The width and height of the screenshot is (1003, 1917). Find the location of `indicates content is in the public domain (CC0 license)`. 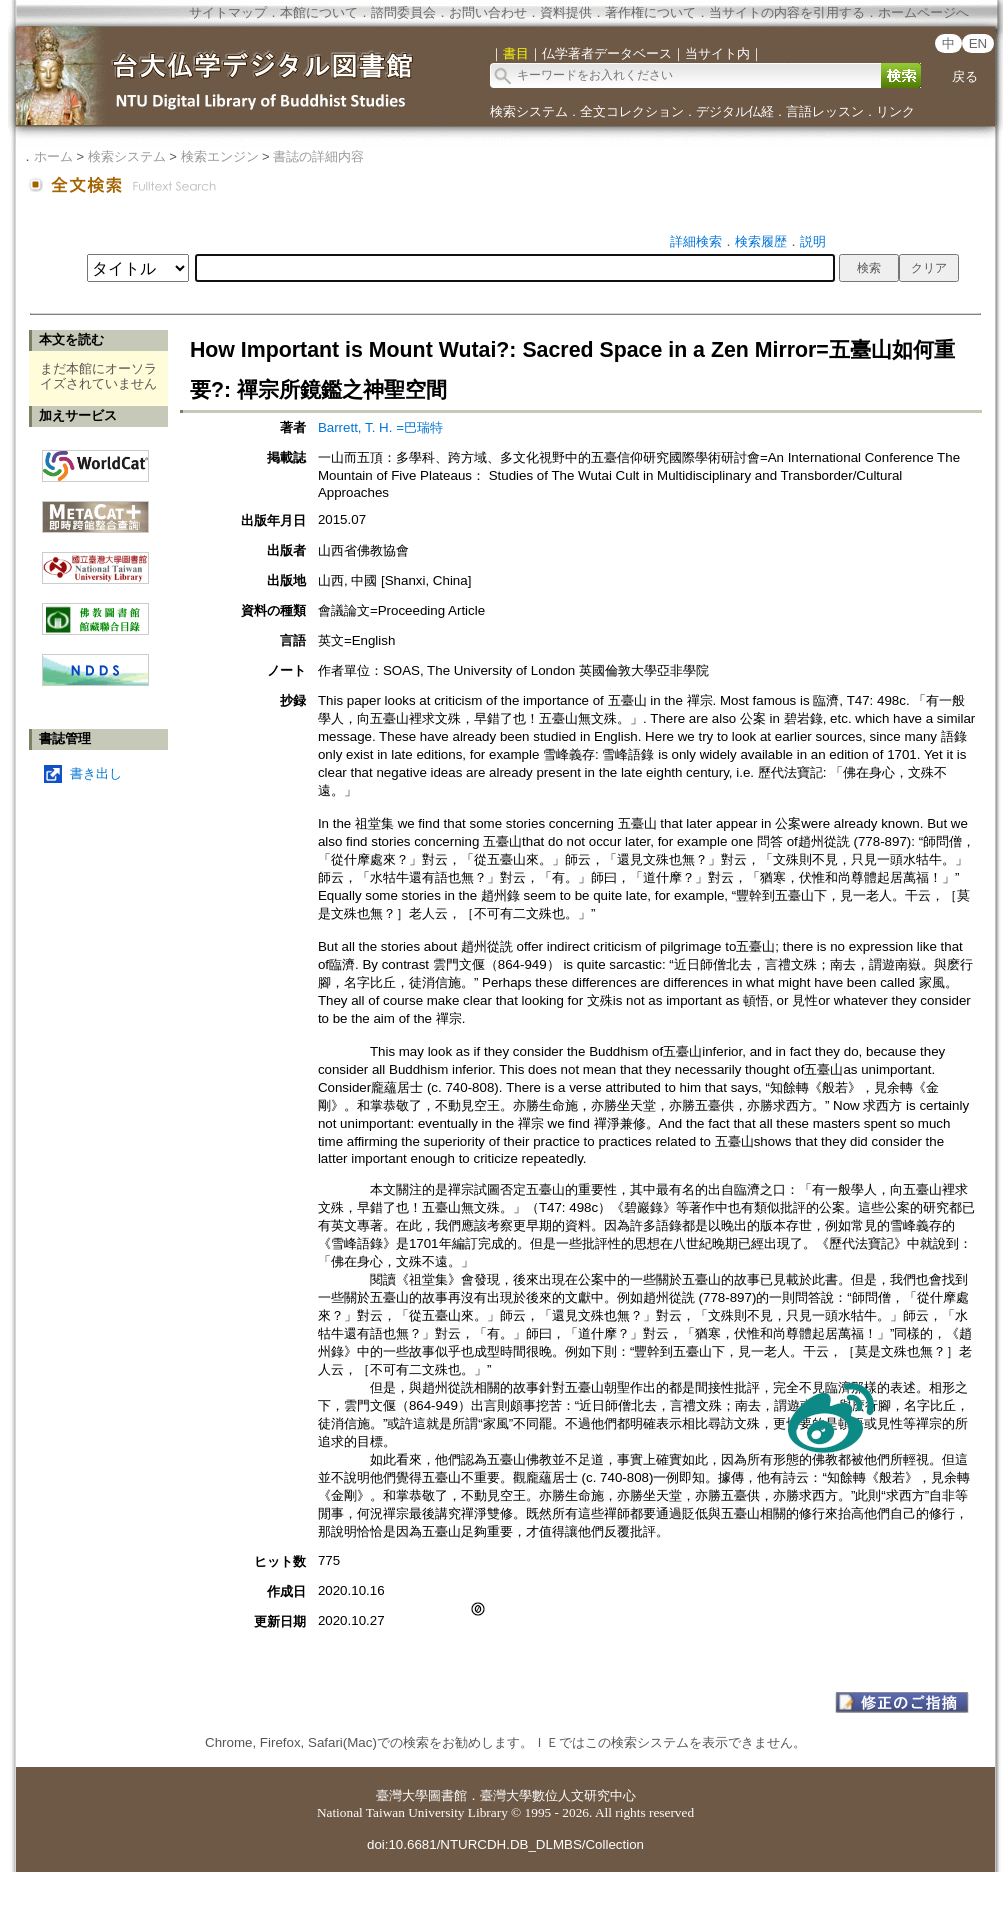

indicates content is in the public domain (CC0 license) is located at coordinates (478, 1609).